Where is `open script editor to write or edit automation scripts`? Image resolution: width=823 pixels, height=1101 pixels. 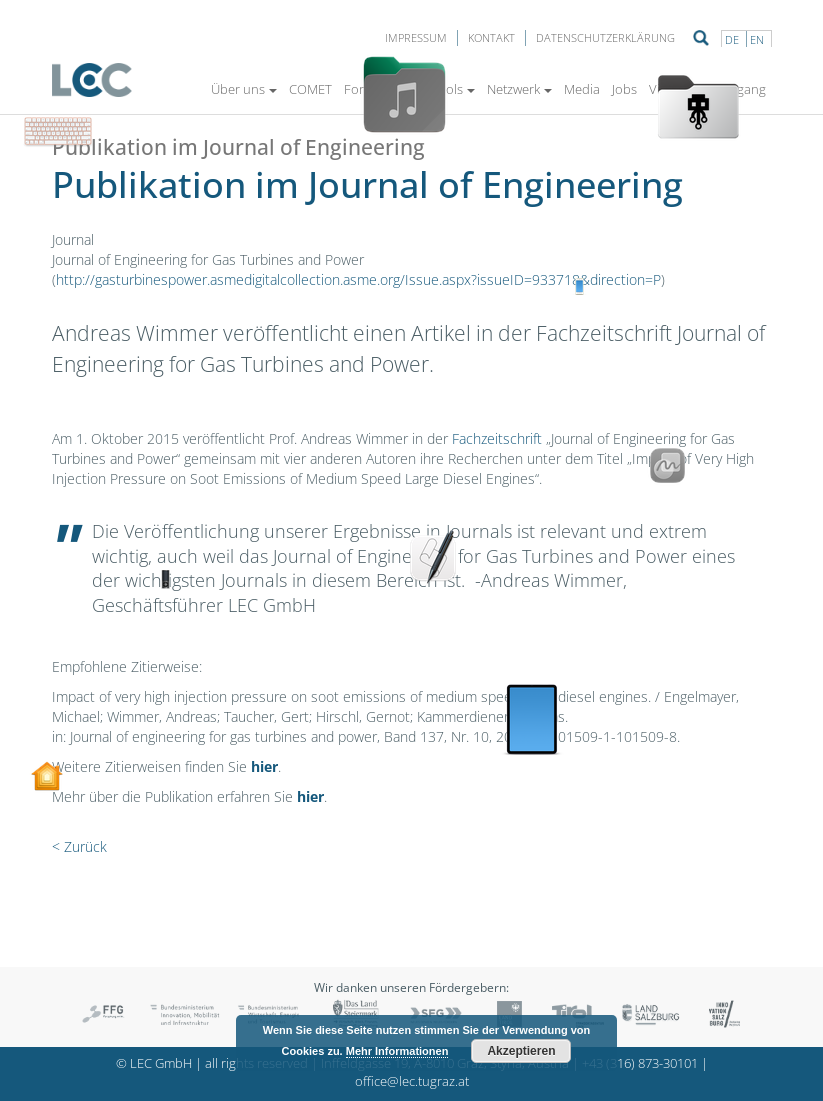
open script editor to write or edit automation scripts is located at coordinates (433, 558).